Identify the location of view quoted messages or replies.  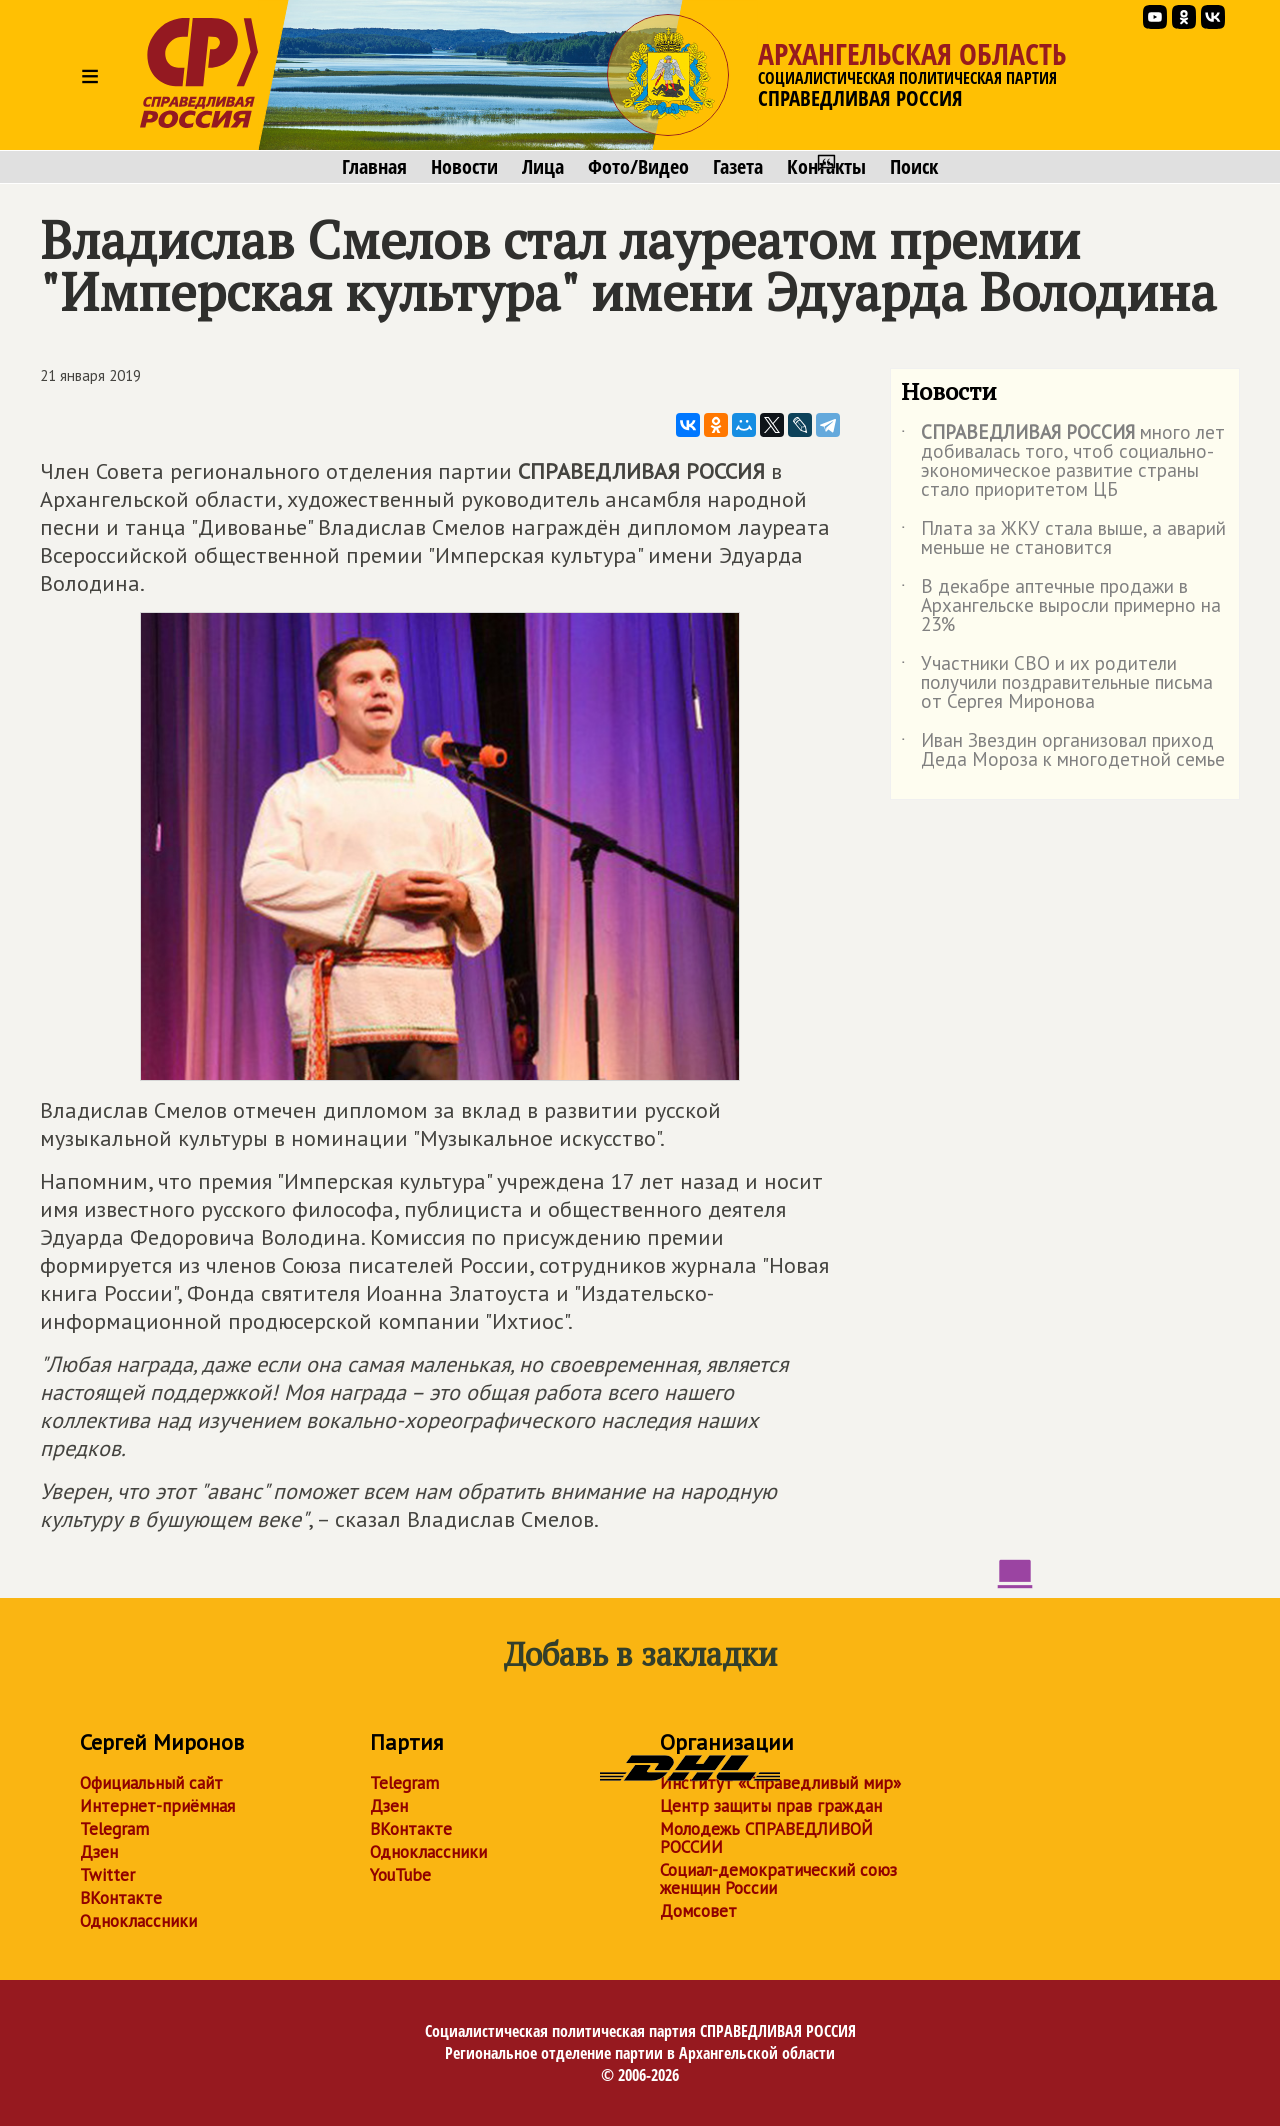
(826, 162).